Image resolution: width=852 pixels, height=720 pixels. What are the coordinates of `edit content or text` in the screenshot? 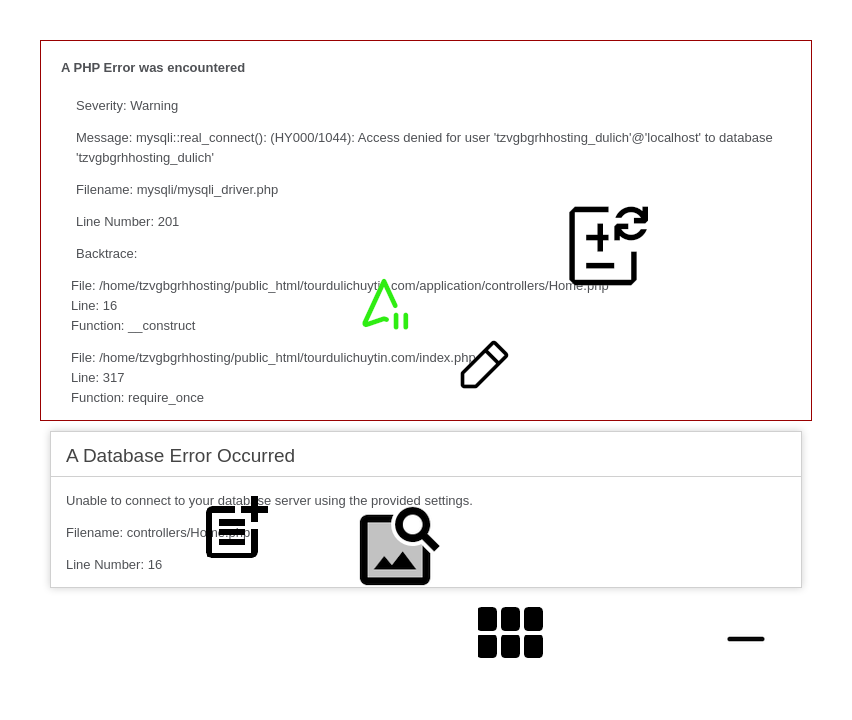 It's located at (483, 365).